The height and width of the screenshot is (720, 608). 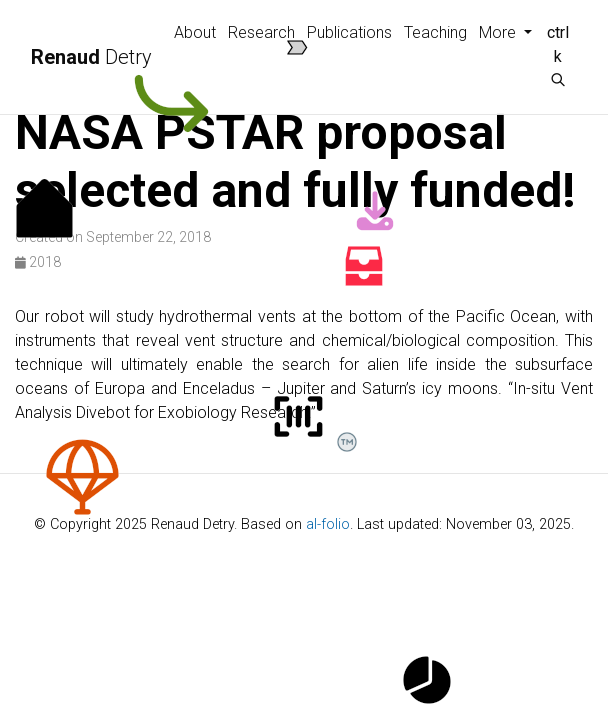 I want to click on apply a label or tag to an item, so click(x=296, y=47).